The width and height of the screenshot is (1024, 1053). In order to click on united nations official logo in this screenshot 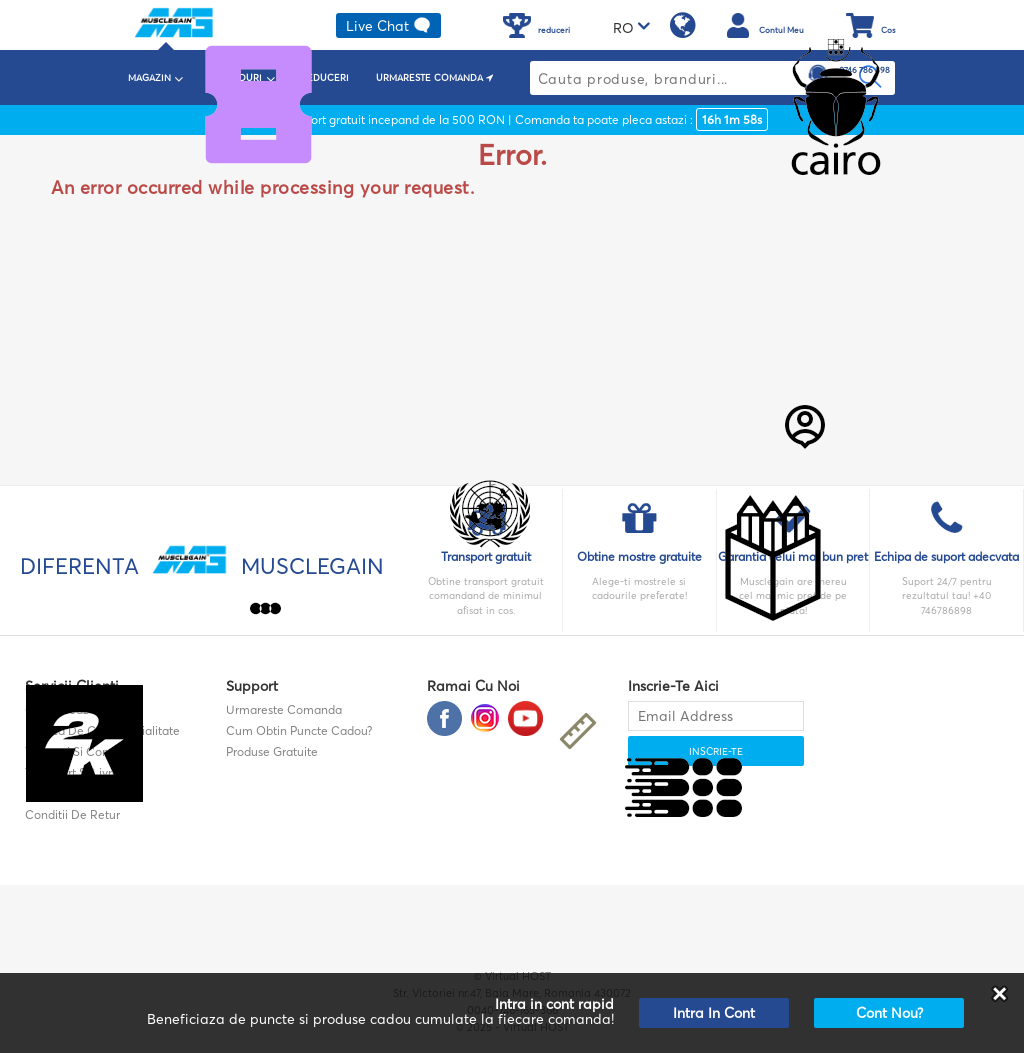, I will do `click(490, 514)`.